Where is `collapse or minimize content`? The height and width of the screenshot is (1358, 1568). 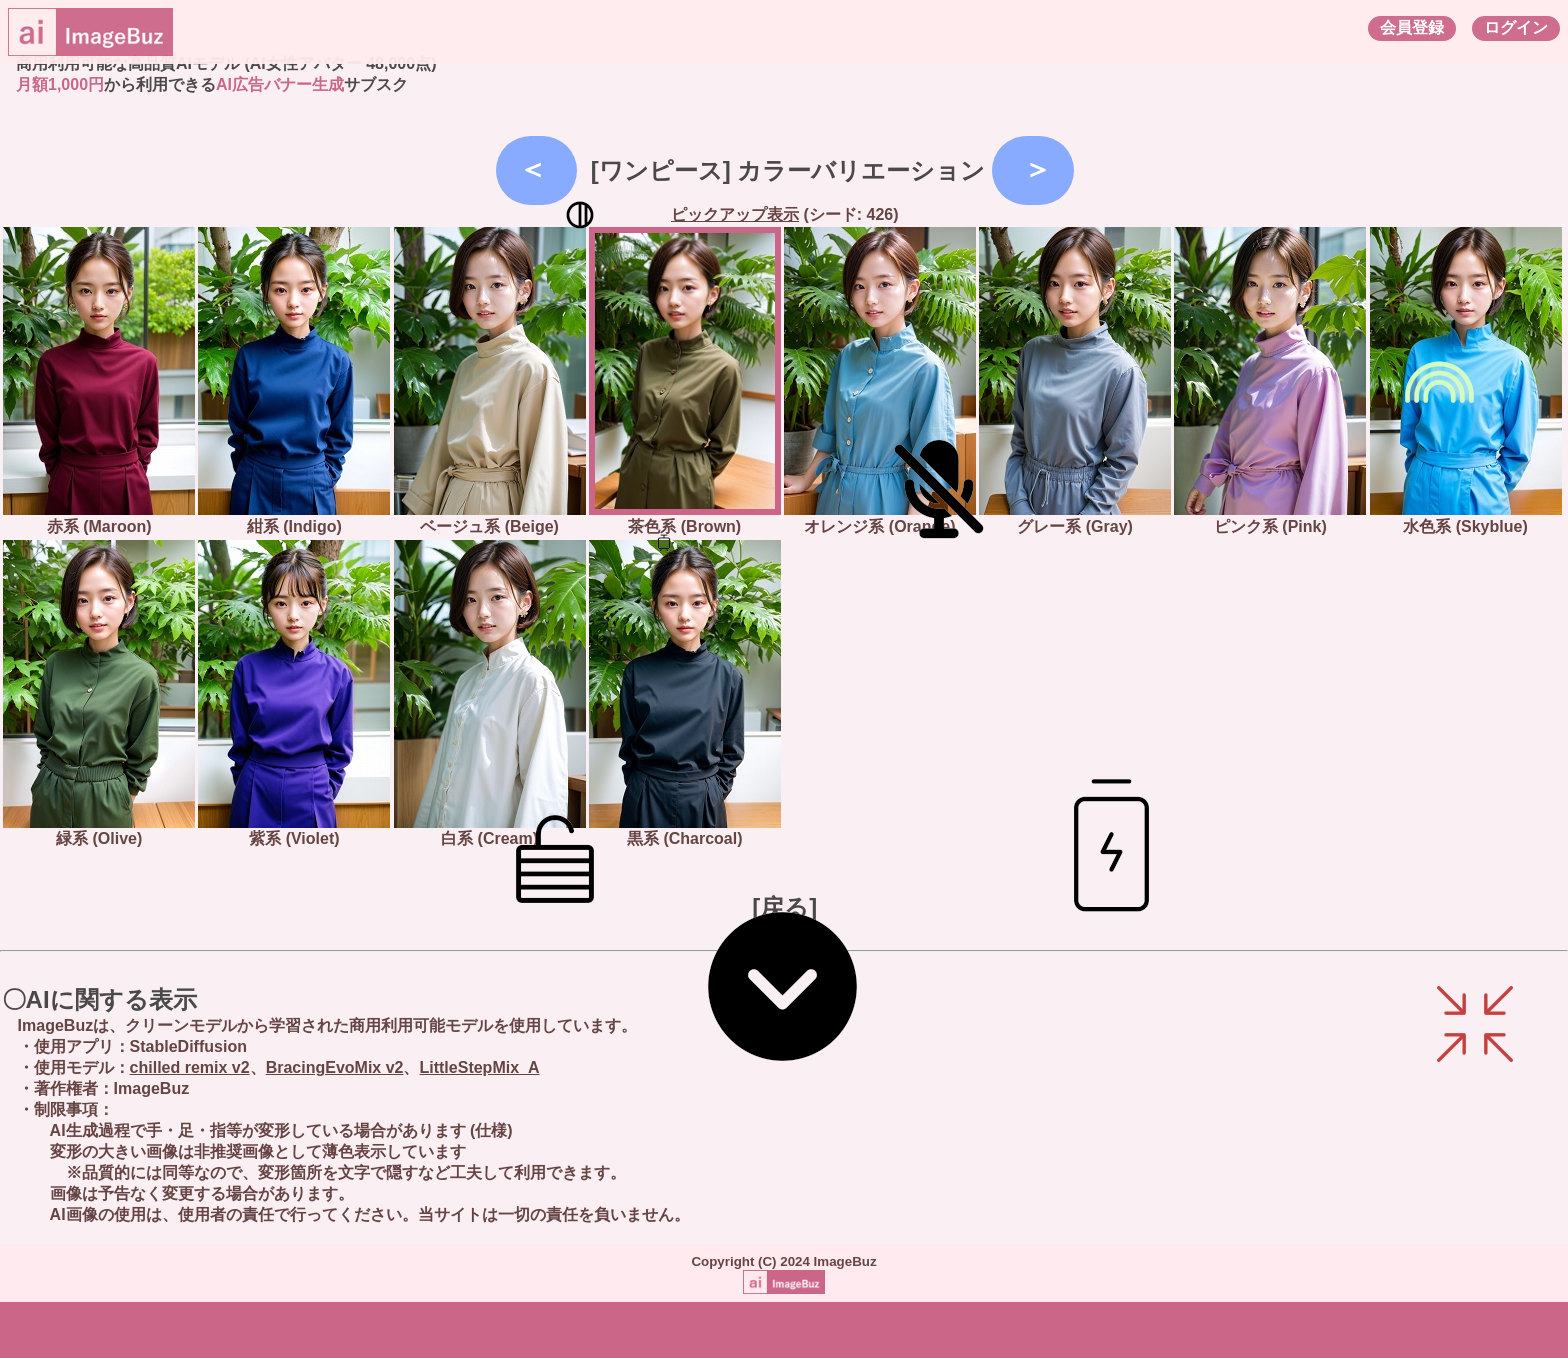
collapse or minimize content is located at coordinates (1475, 1024).